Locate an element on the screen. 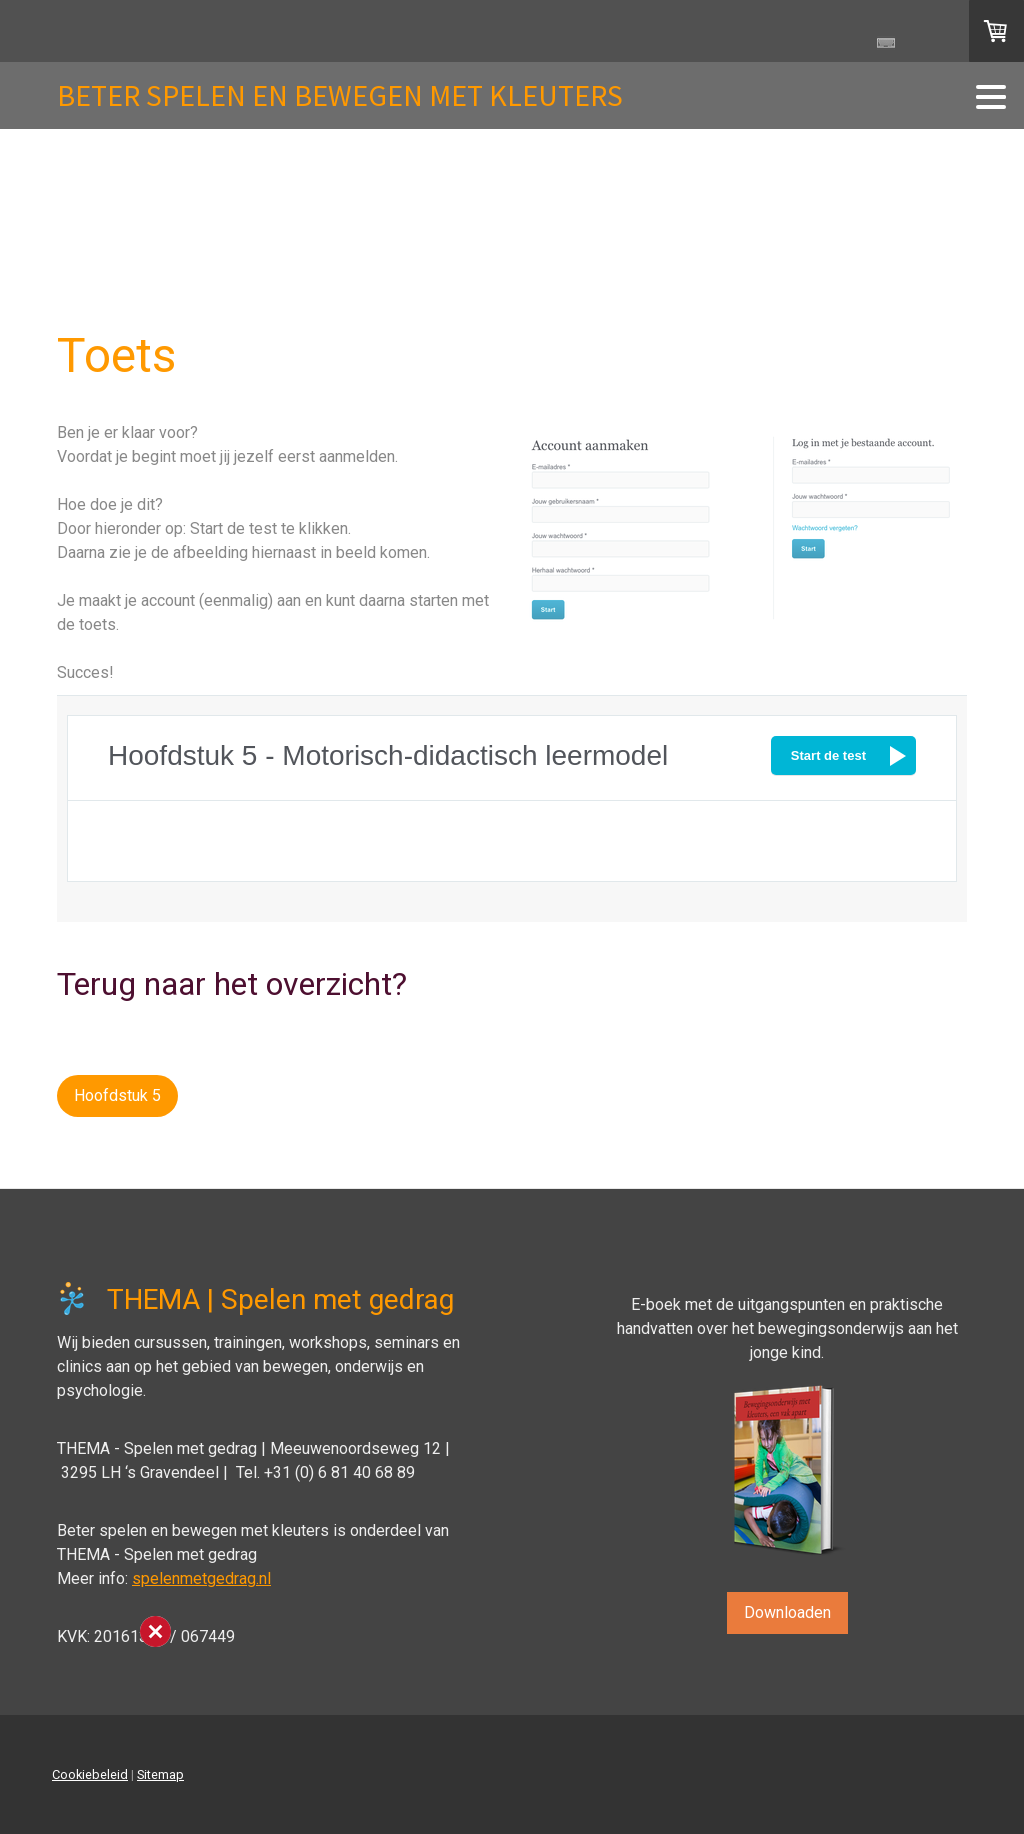 This screenshot has width=1024, height=1834. bluetooth keyboard connected is located at coordinates (886, 43).